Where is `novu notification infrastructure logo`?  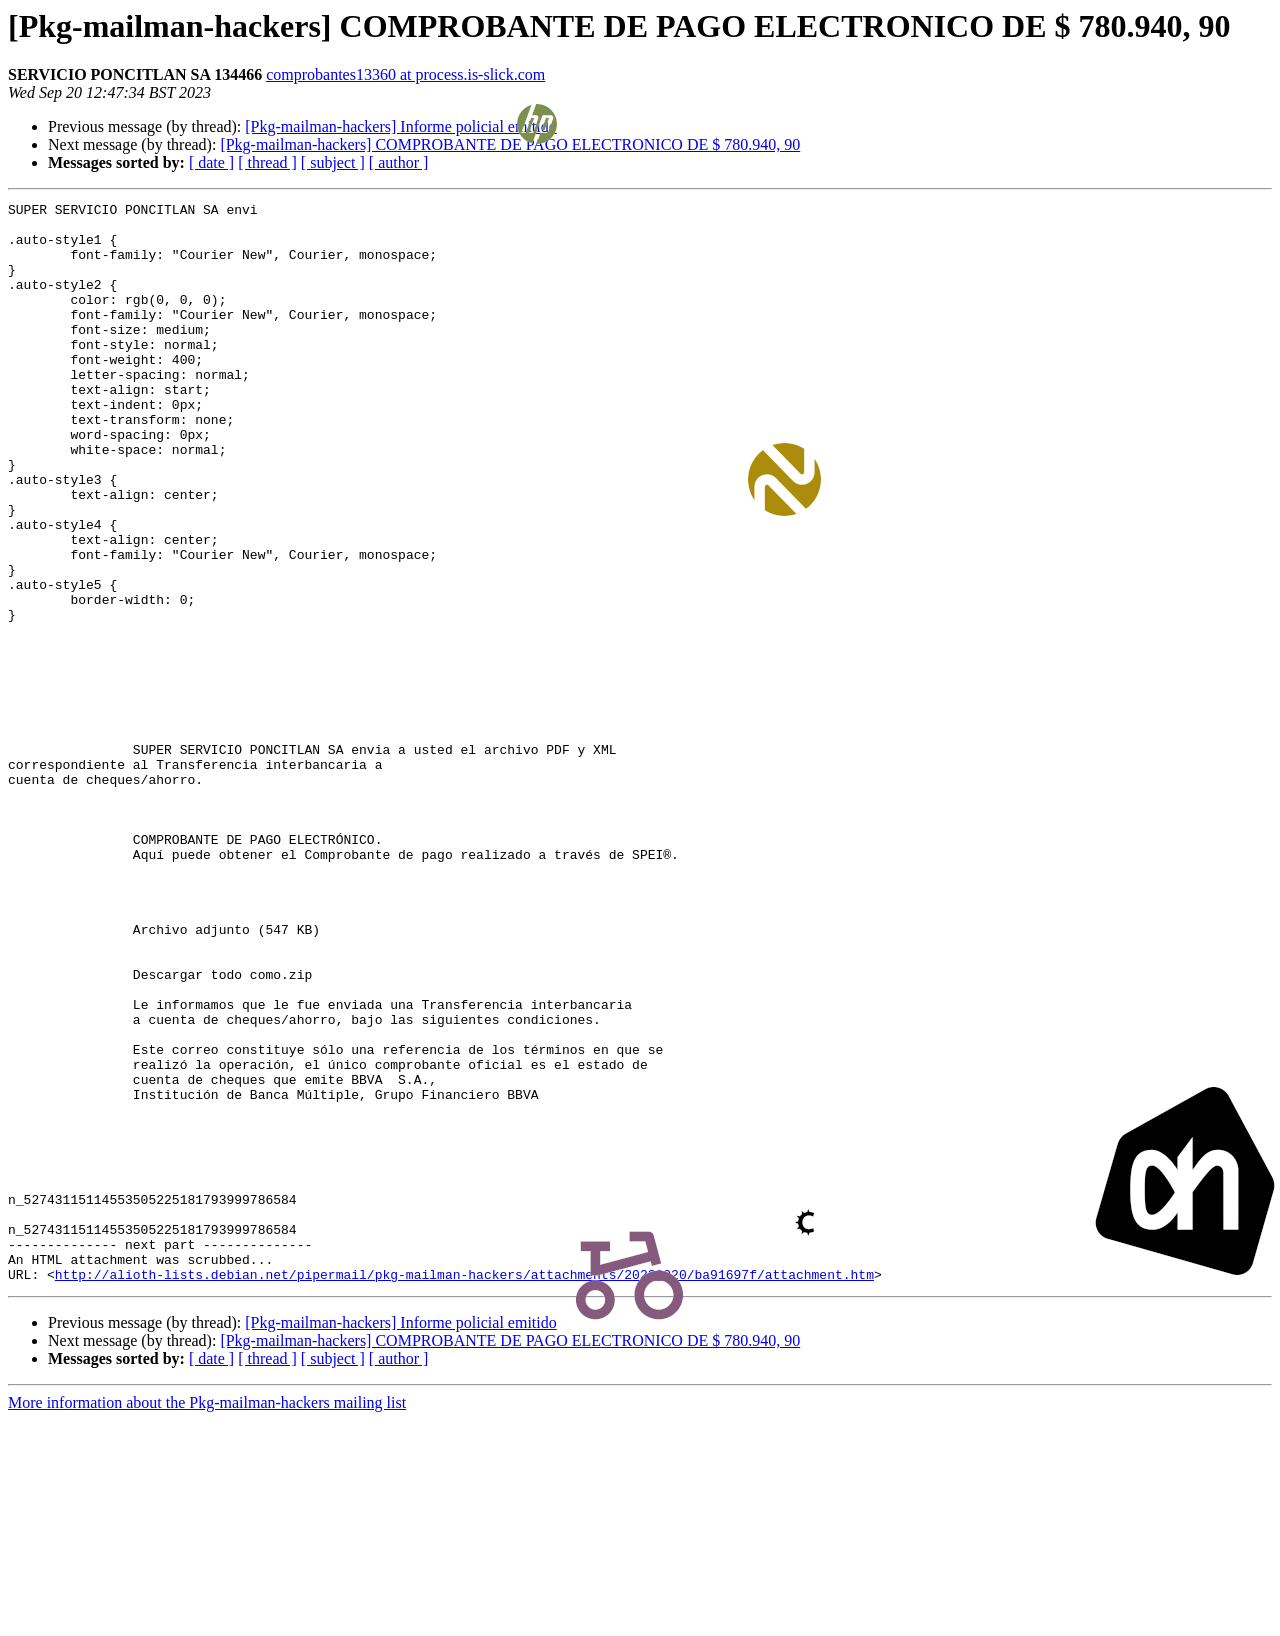 novu notification infrastructure logo is located at coordinates (784, 479).